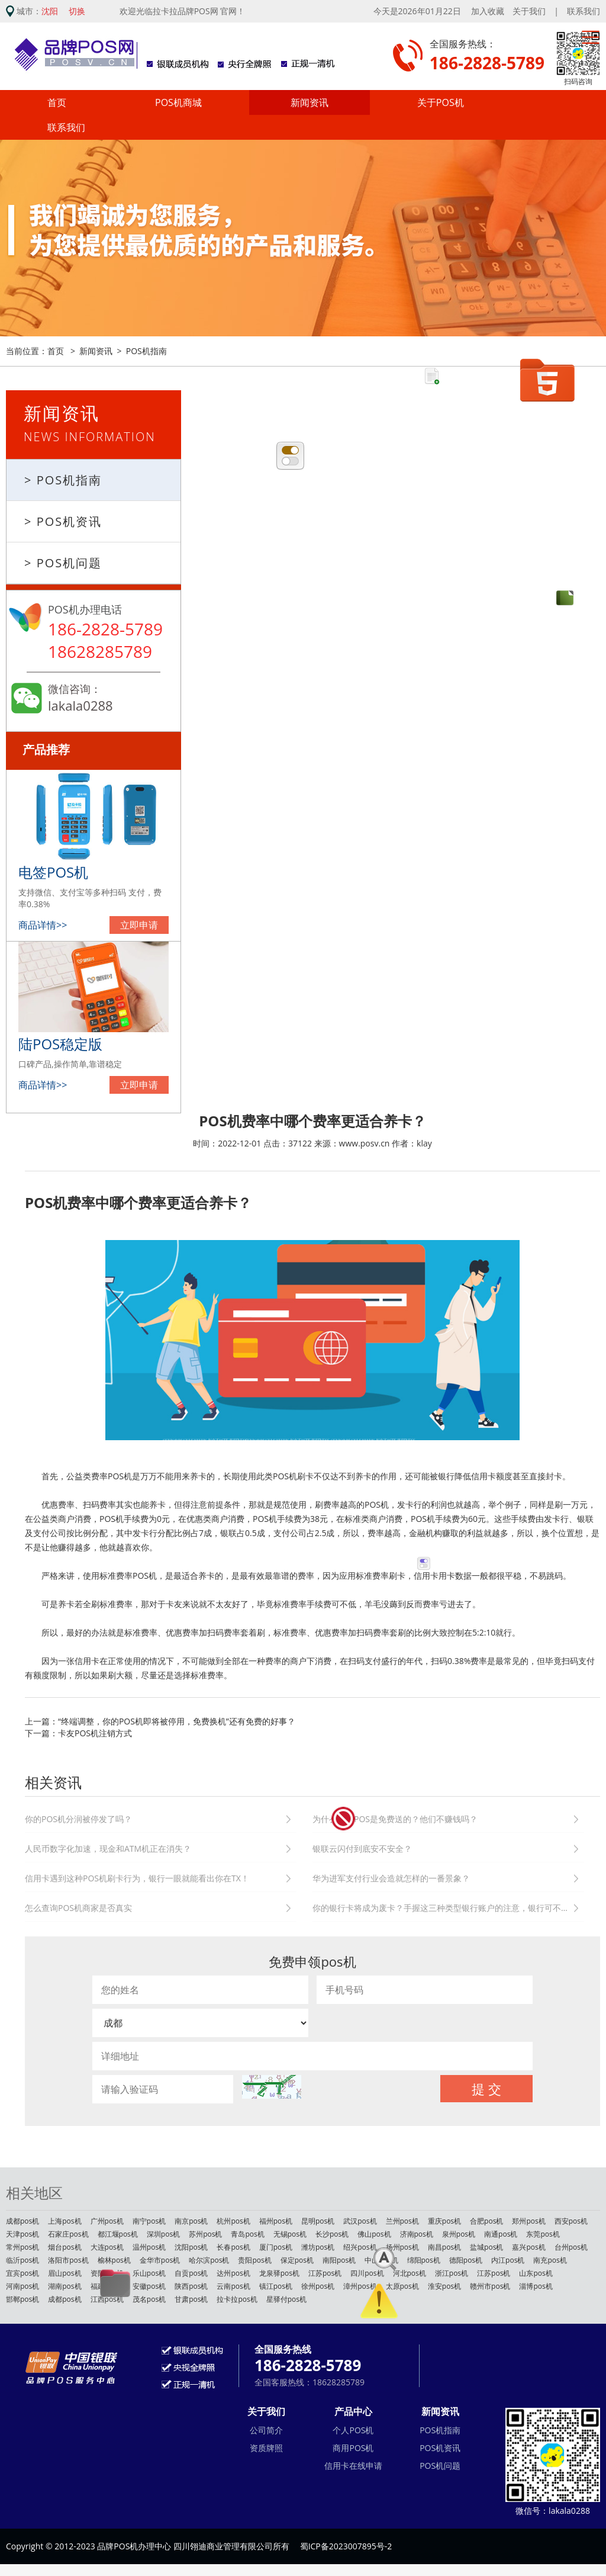  Describe the element at coordinates (547, 381) in the screenshot. I see `open folder containing HTML files` at that location.